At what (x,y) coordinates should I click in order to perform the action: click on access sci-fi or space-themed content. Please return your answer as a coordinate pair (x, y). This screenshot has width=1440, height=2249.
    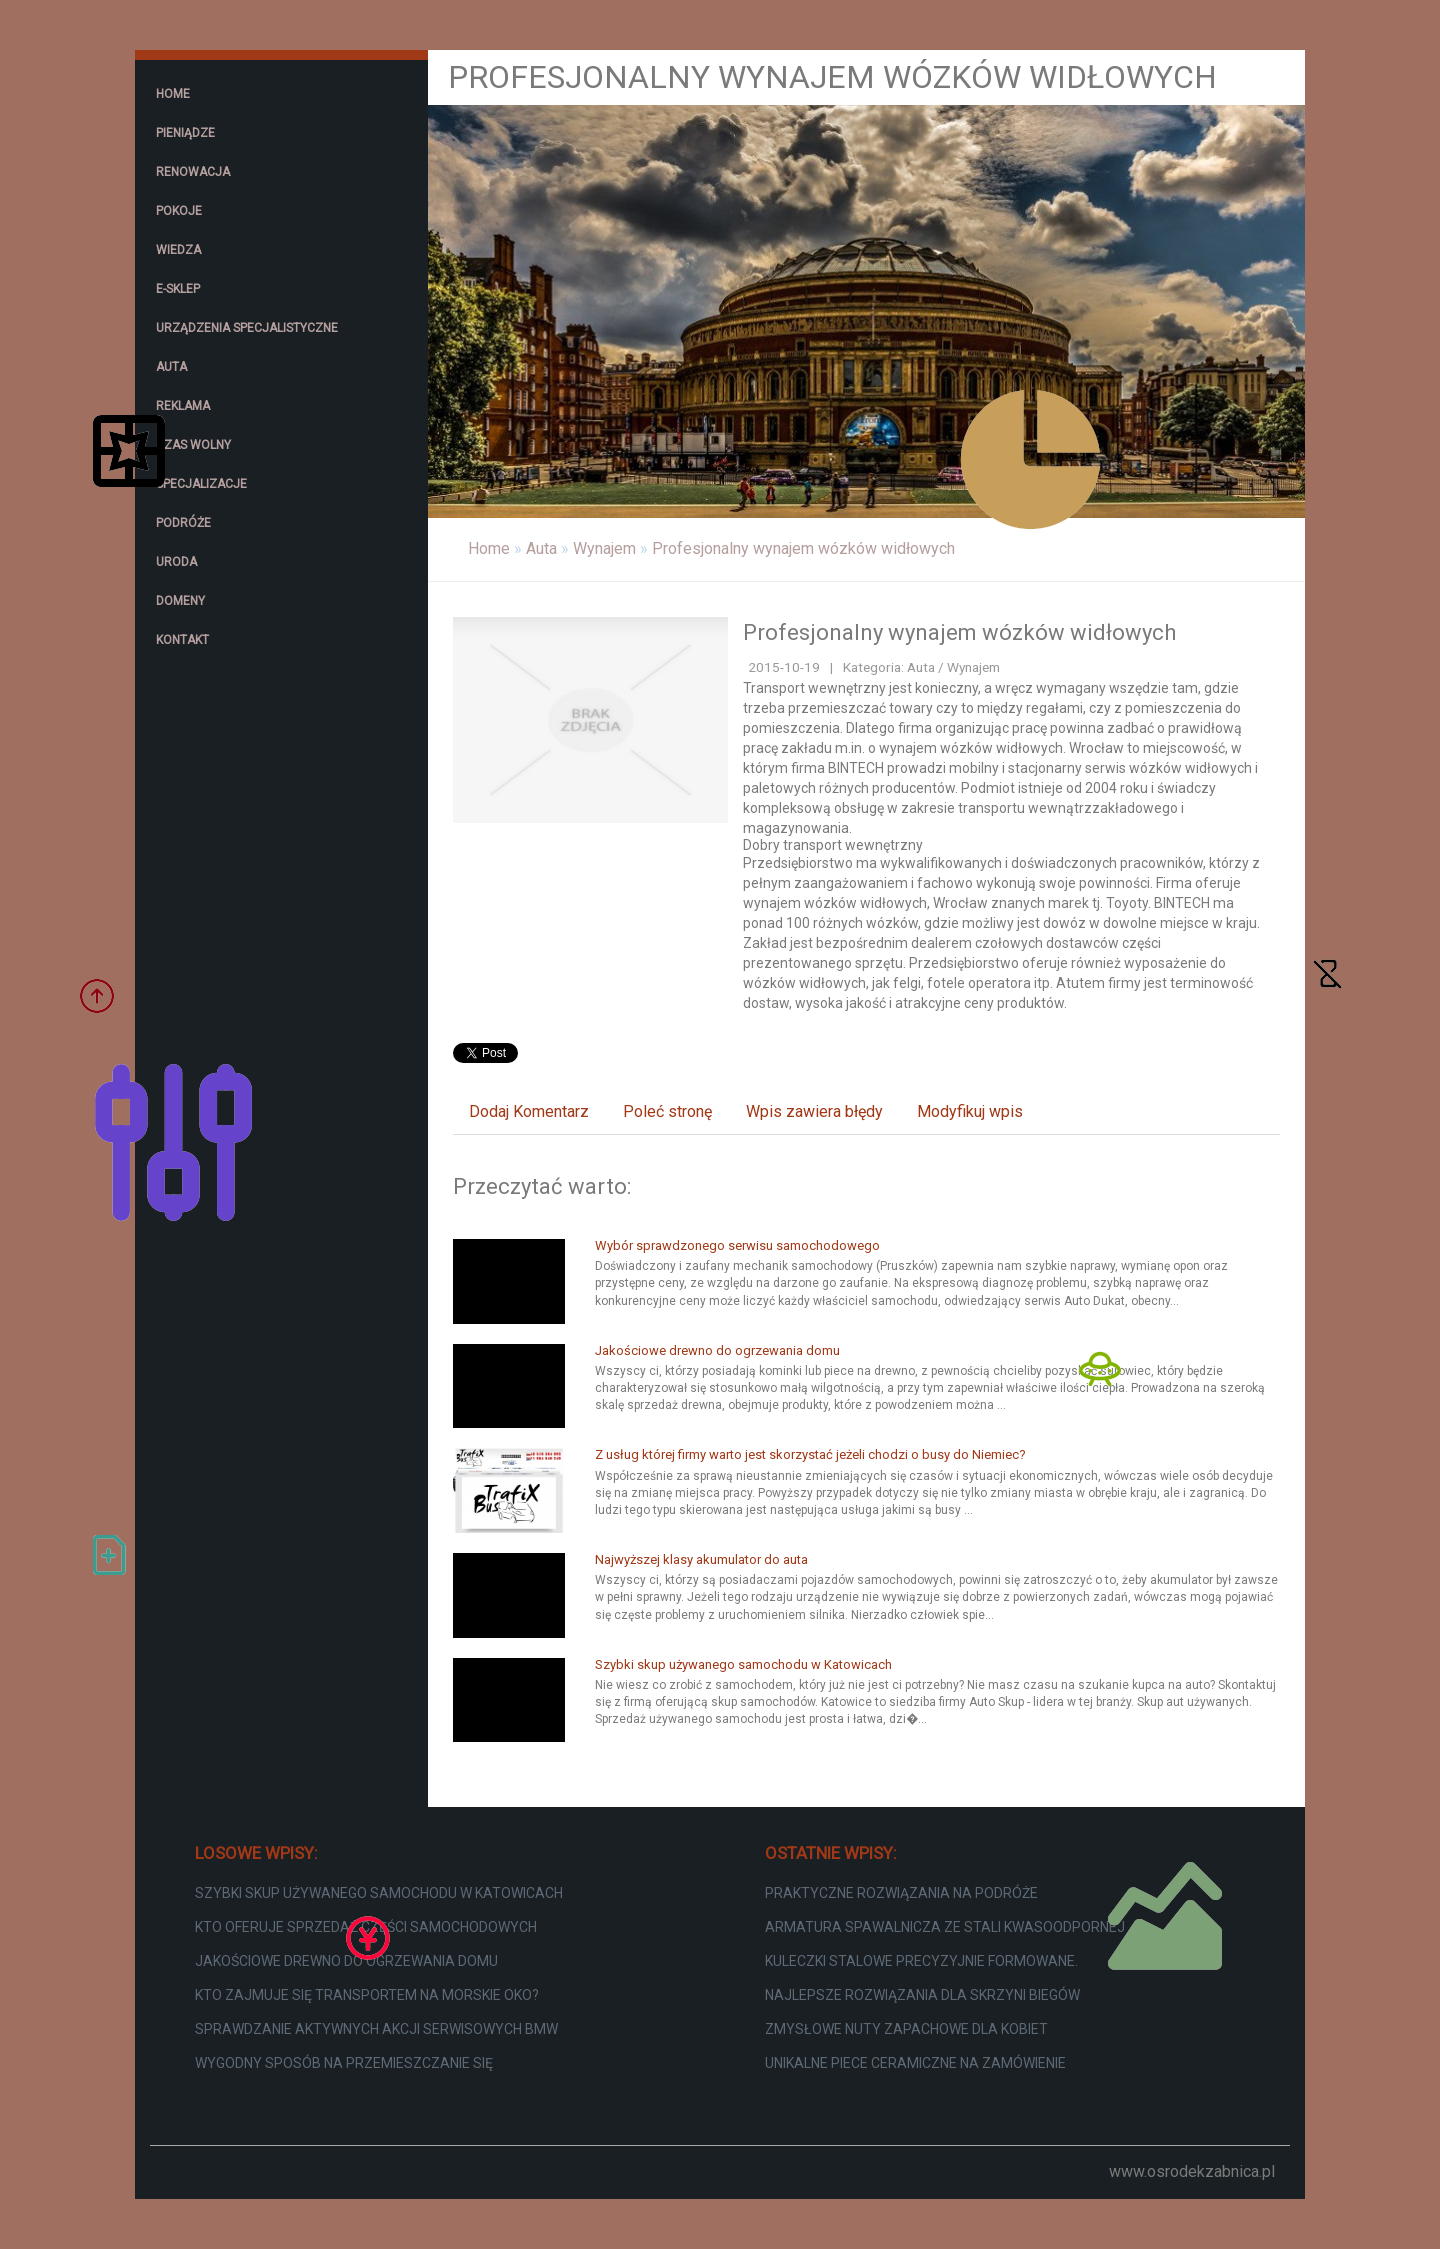
    Looking at the image, I should click on (1100, 1369).